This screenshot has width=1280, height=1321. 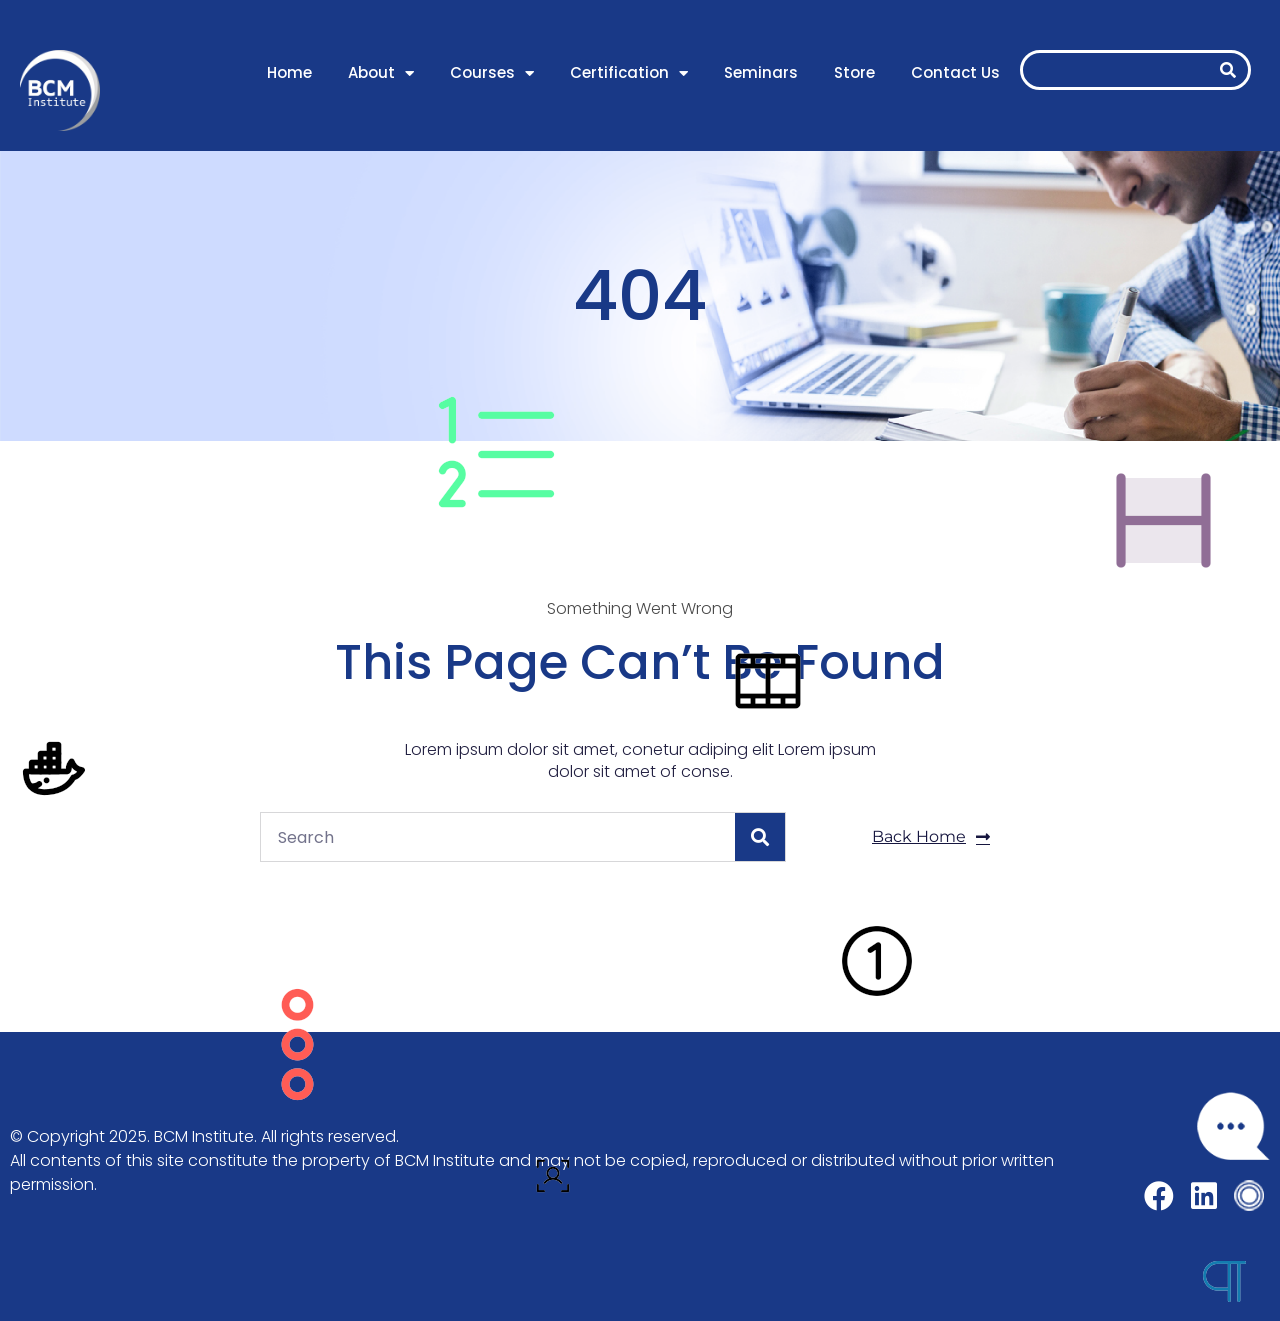 I want to click on format text as a heading, so click(x=1163, y=520).